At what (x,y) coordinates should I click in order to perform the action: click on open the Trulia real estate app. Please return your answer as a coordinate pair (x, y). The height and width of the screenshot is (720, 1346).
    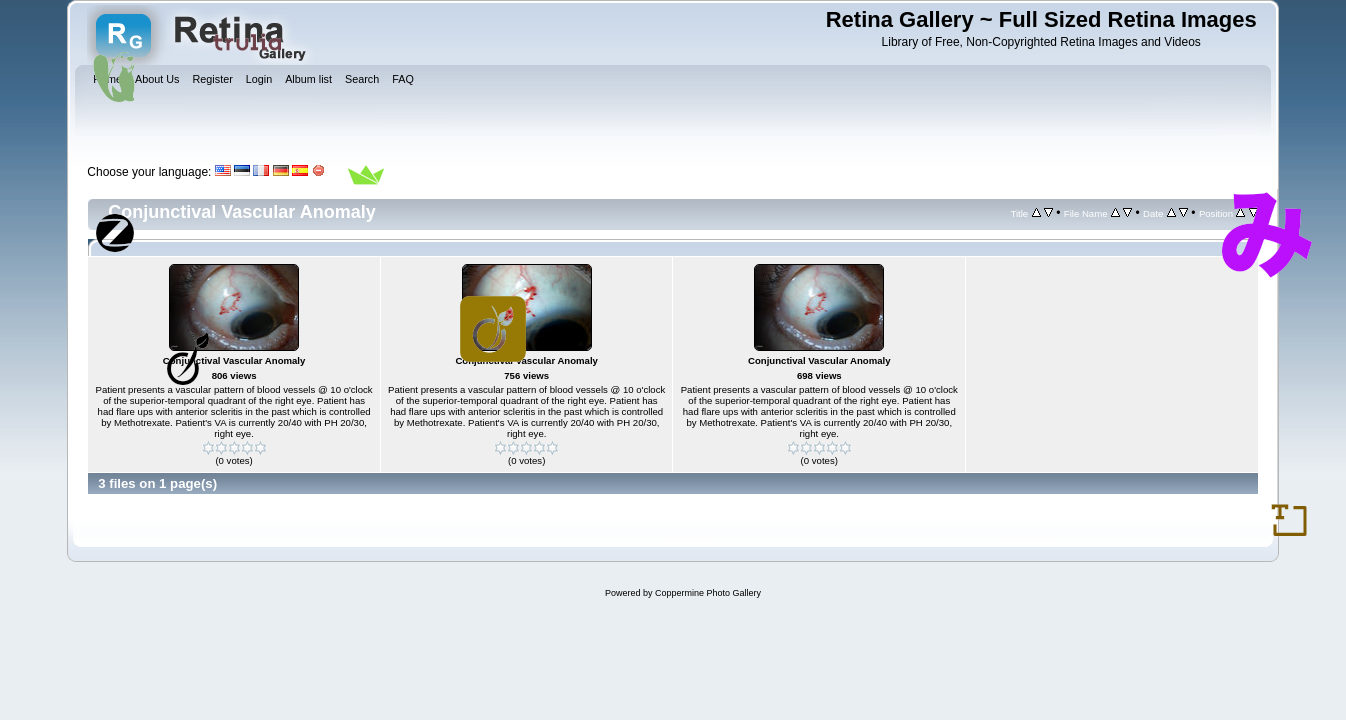
    Looking at the image, I should click on (247, 42).